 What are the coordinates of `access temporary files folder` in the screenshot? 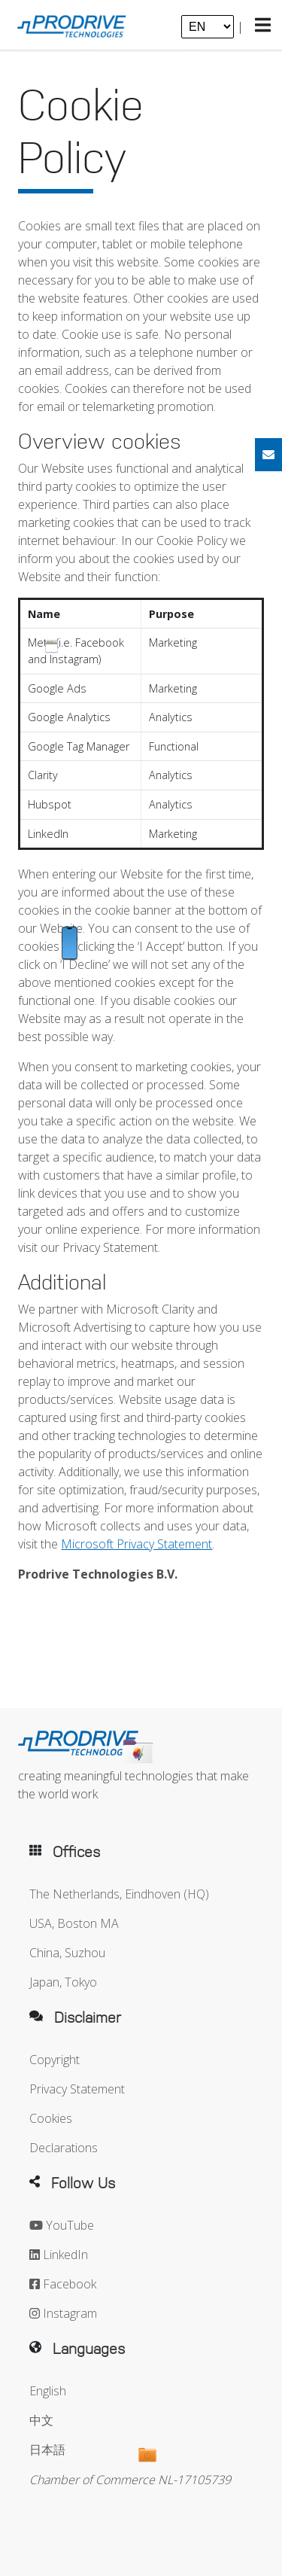 It's located at (147, 2455).